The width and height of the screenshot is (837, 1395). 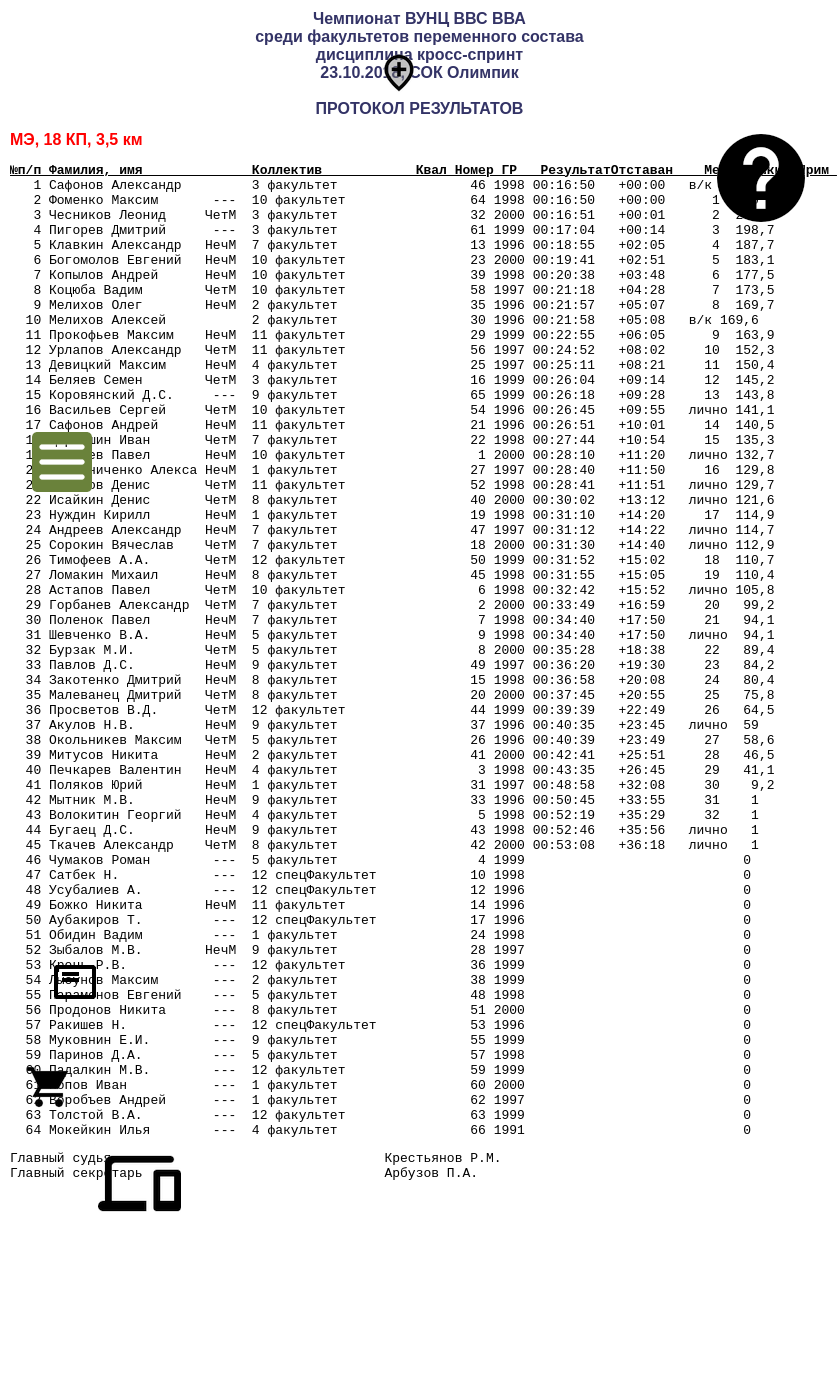 I want to click on add a new location pin to the map, so click(x=399, y=73).